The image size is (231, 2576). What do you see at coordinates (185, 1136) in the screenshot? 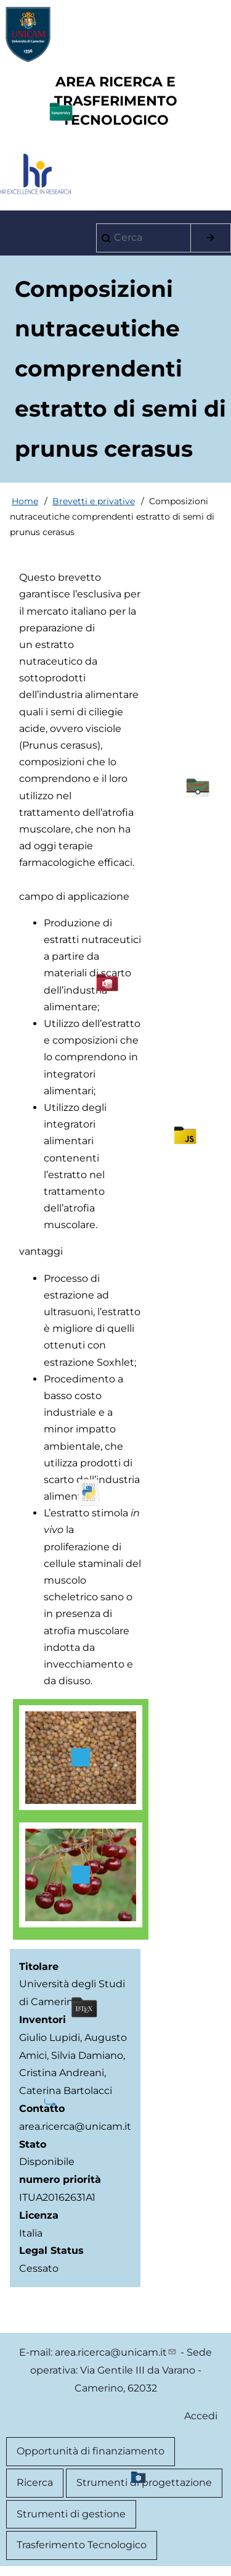
I see `open folder containing javascript files` at bounding box center [185, 1136].